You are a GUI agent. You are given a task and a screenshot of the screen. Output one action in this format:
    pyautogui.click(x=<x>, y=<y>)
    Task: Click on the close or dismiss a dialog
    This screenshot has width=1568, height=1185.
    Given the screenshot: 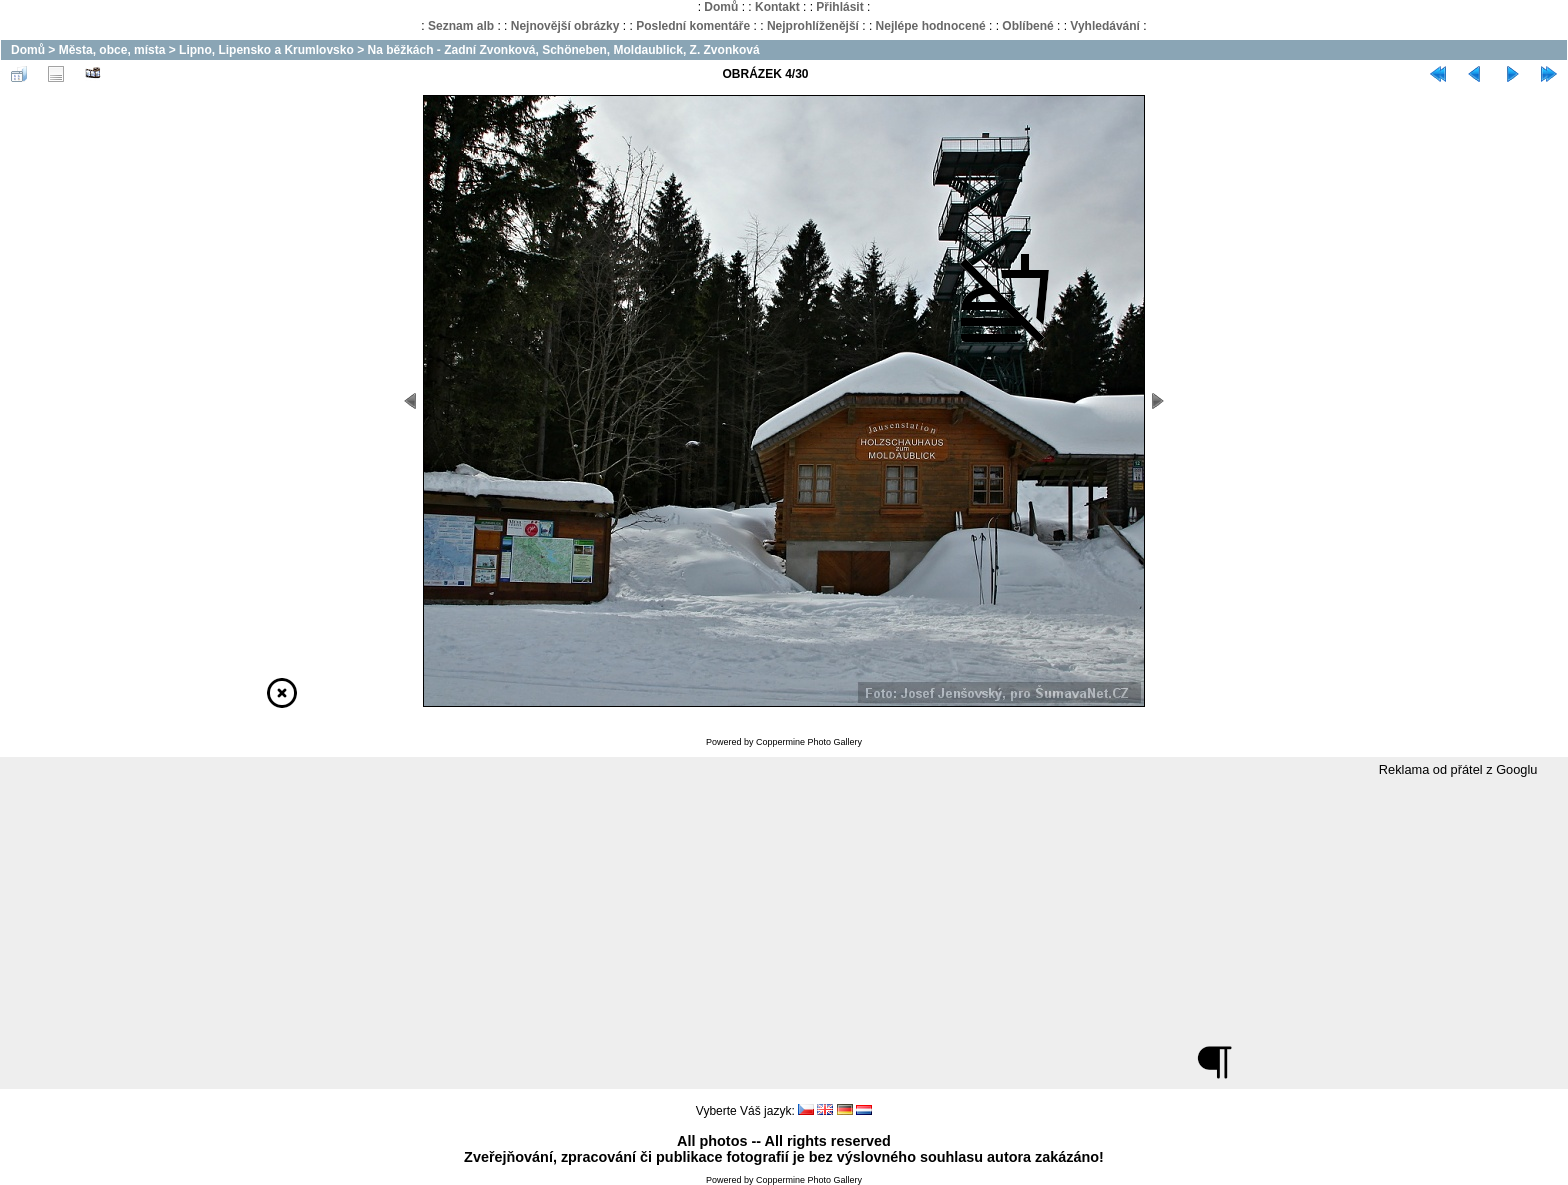 What is the action you would take?
    pyautogui.click(x=282, y=693)
    